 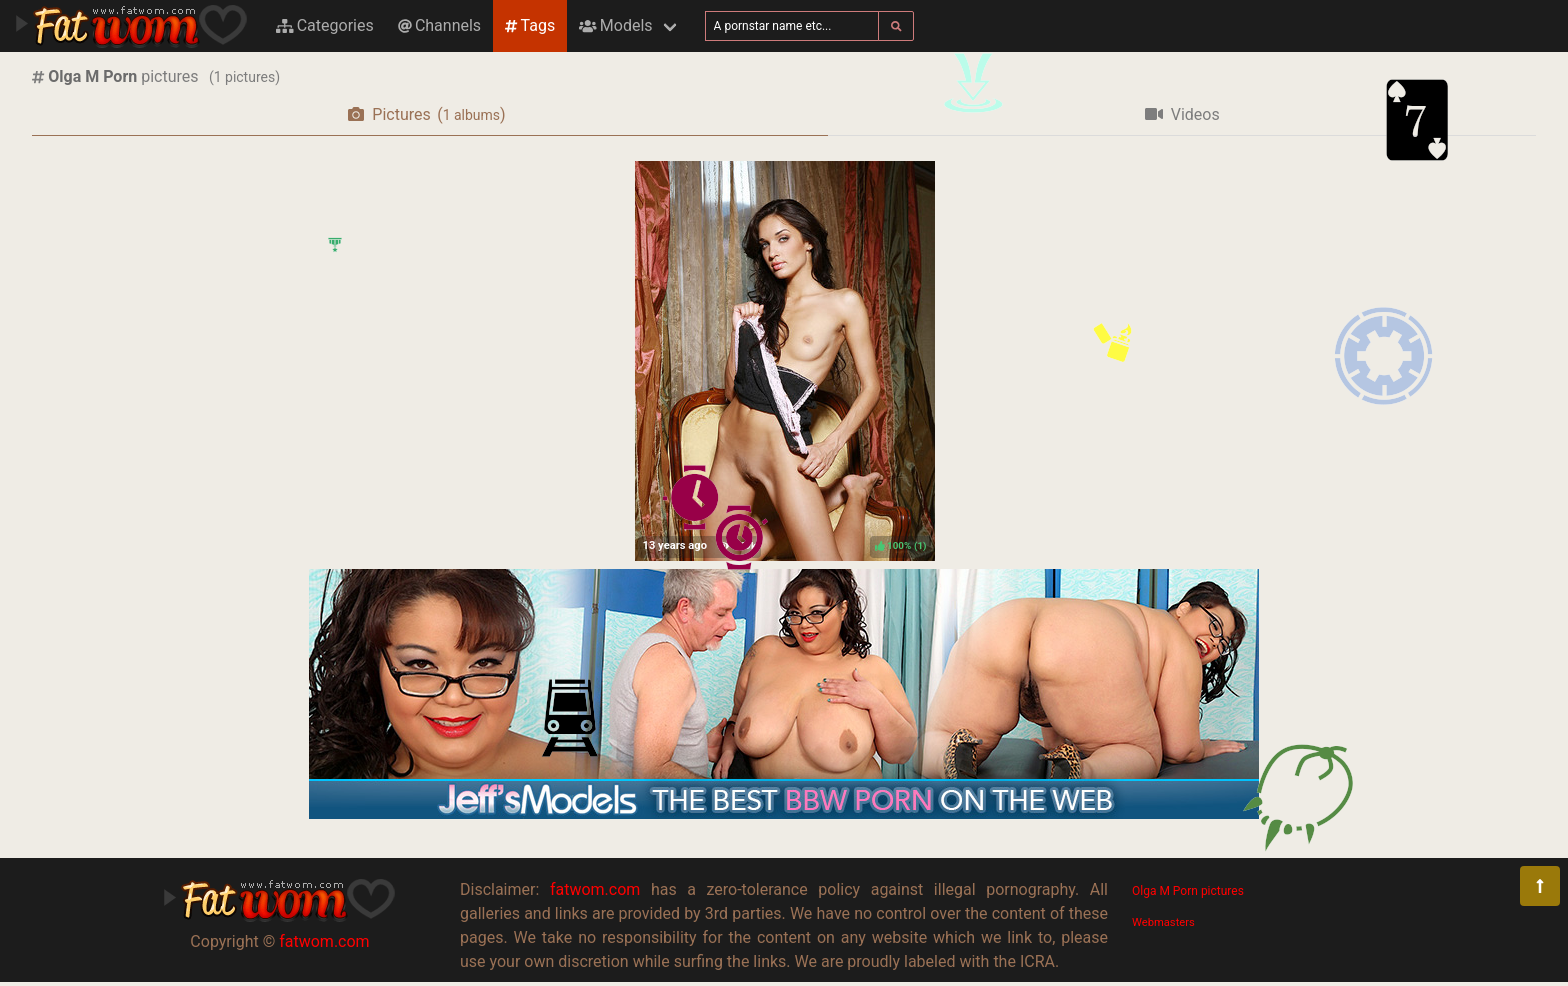 What do you see at coordinates (335, 245) in the screenshot?
I see `view achievements or awards` at bounding box center [335, 245].